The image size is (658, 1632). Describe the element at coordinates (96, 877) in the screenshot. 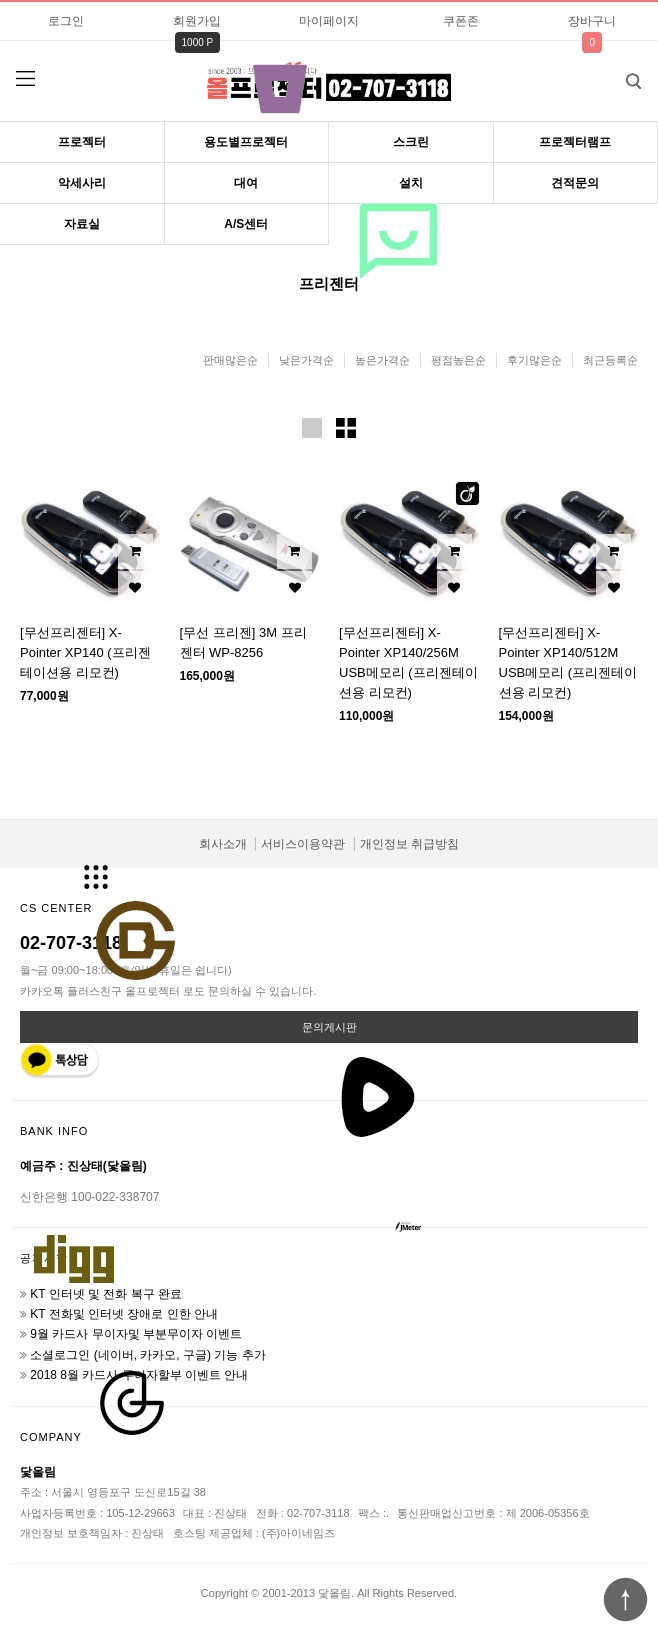

I see `ROS (Robot Operating System) branding or documentation` at that location.